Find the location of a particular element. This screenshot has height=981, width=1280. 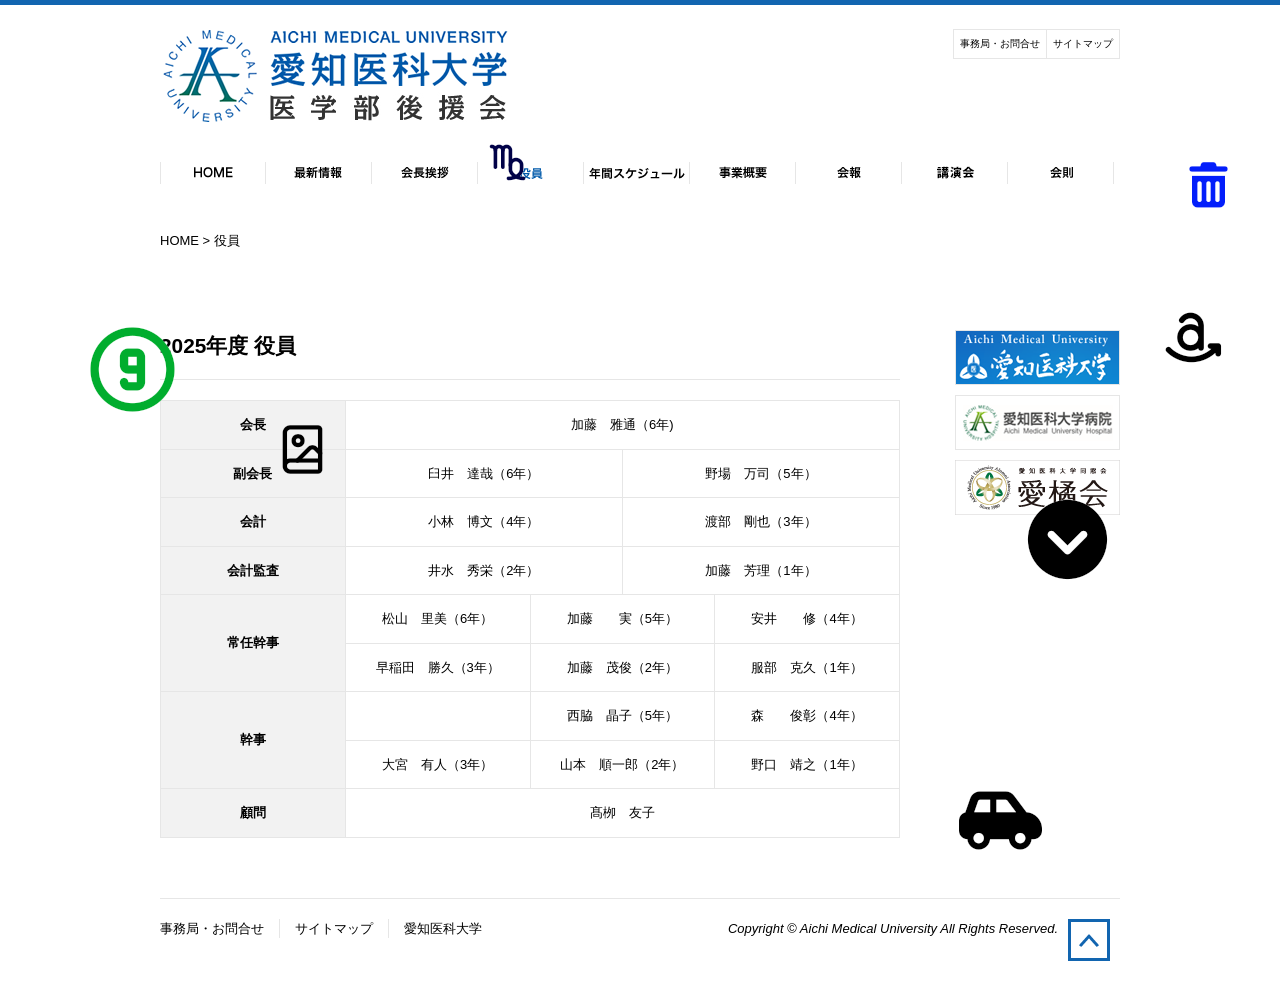

view photo album or image gallery is located at coordinates (302, 449).